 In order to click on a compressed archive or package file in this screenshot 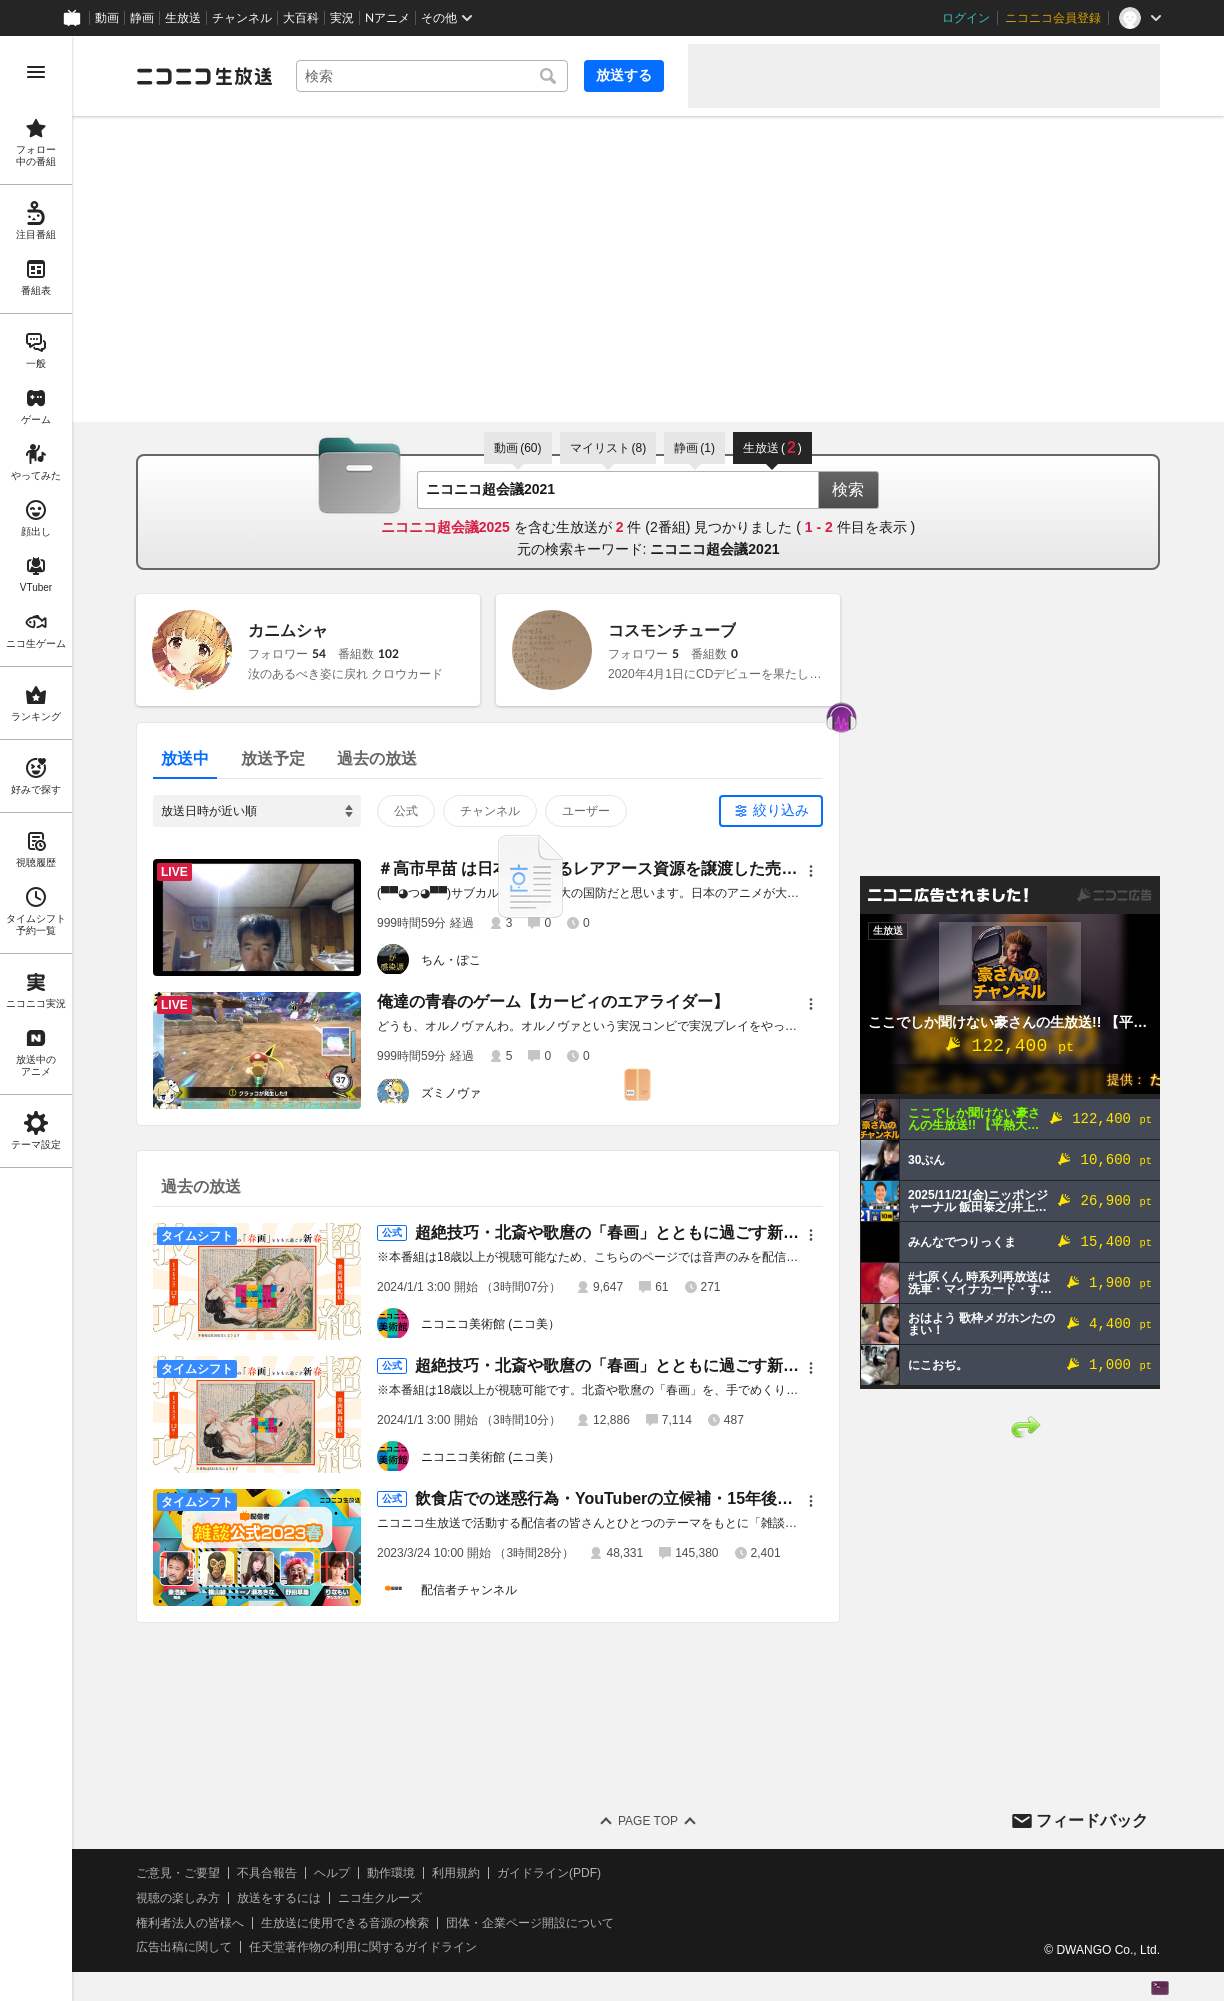, I will do `click(637, 1084)`.